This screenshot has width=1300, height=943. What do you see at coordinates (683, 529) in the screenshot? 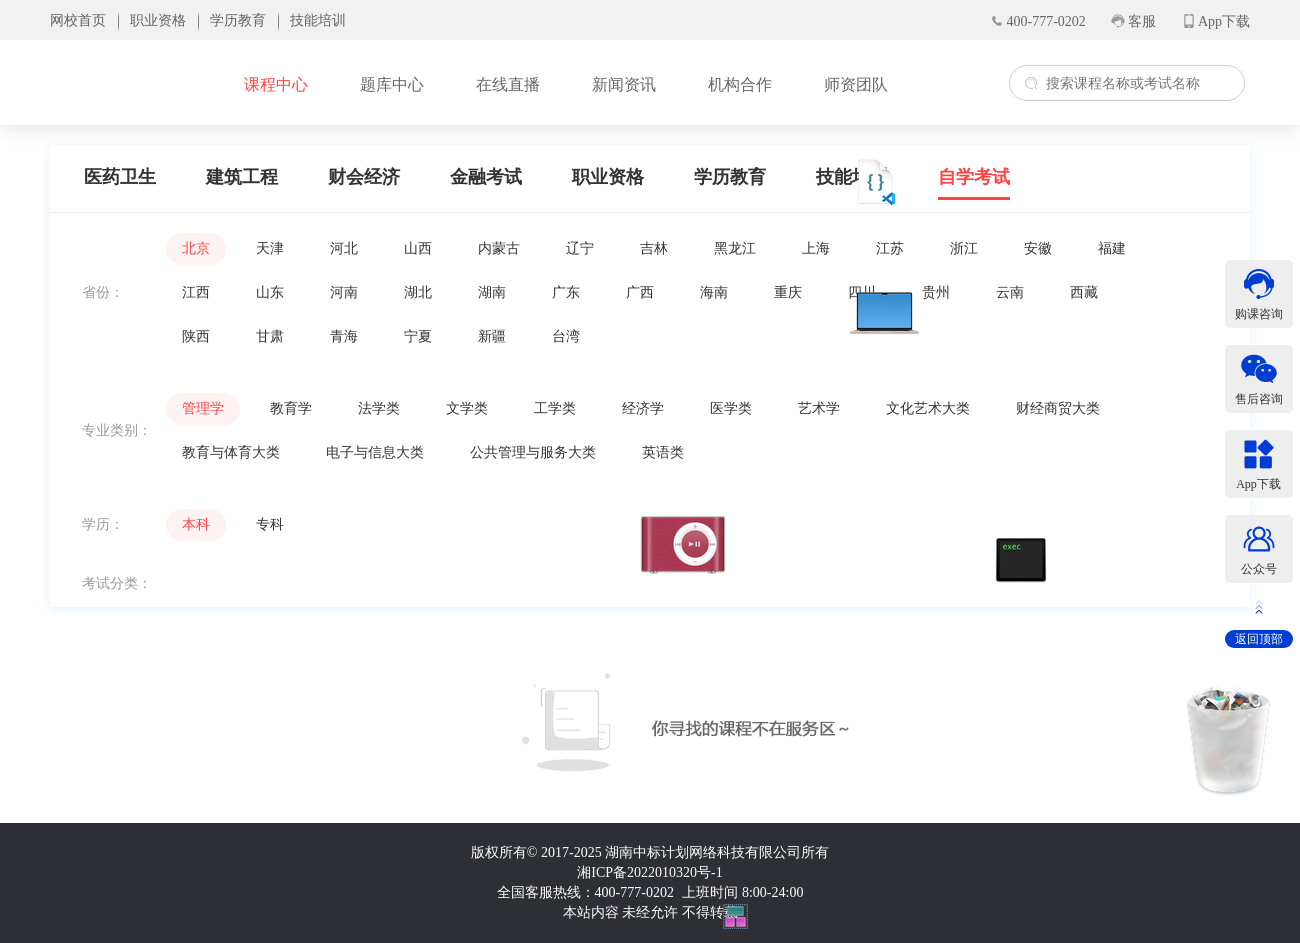
I see `indicates a connected iPod shuffle device` at bounding box center [683, 529].